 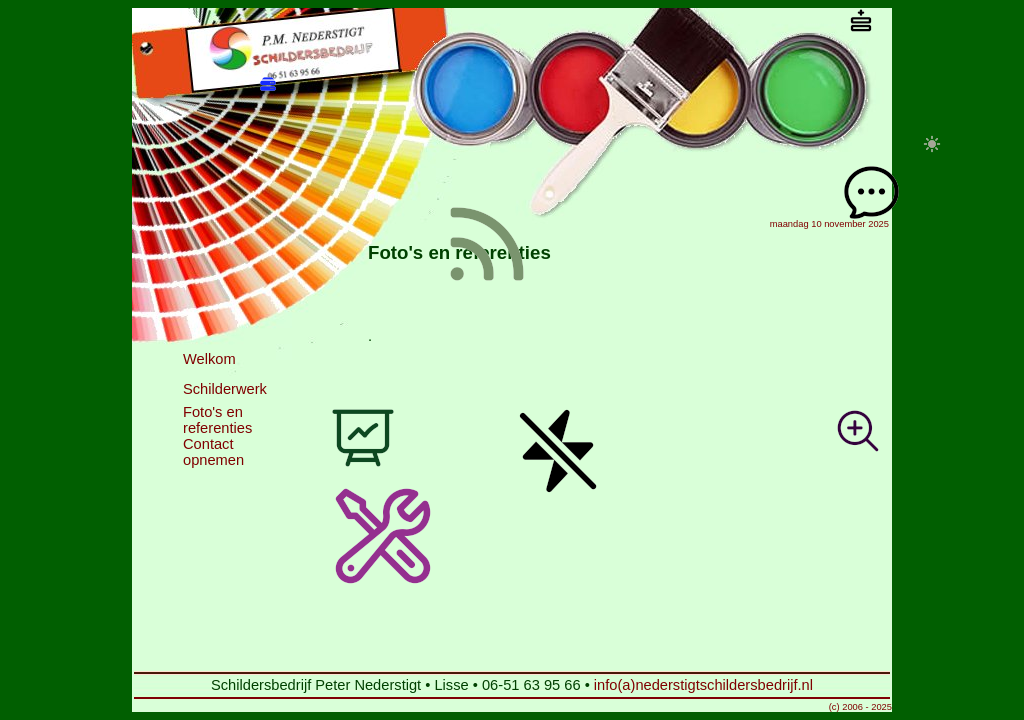 What do you see at coordinates (861, 22) in the screenshot?
I see `add a new row above` at bounding box center [861, 22].